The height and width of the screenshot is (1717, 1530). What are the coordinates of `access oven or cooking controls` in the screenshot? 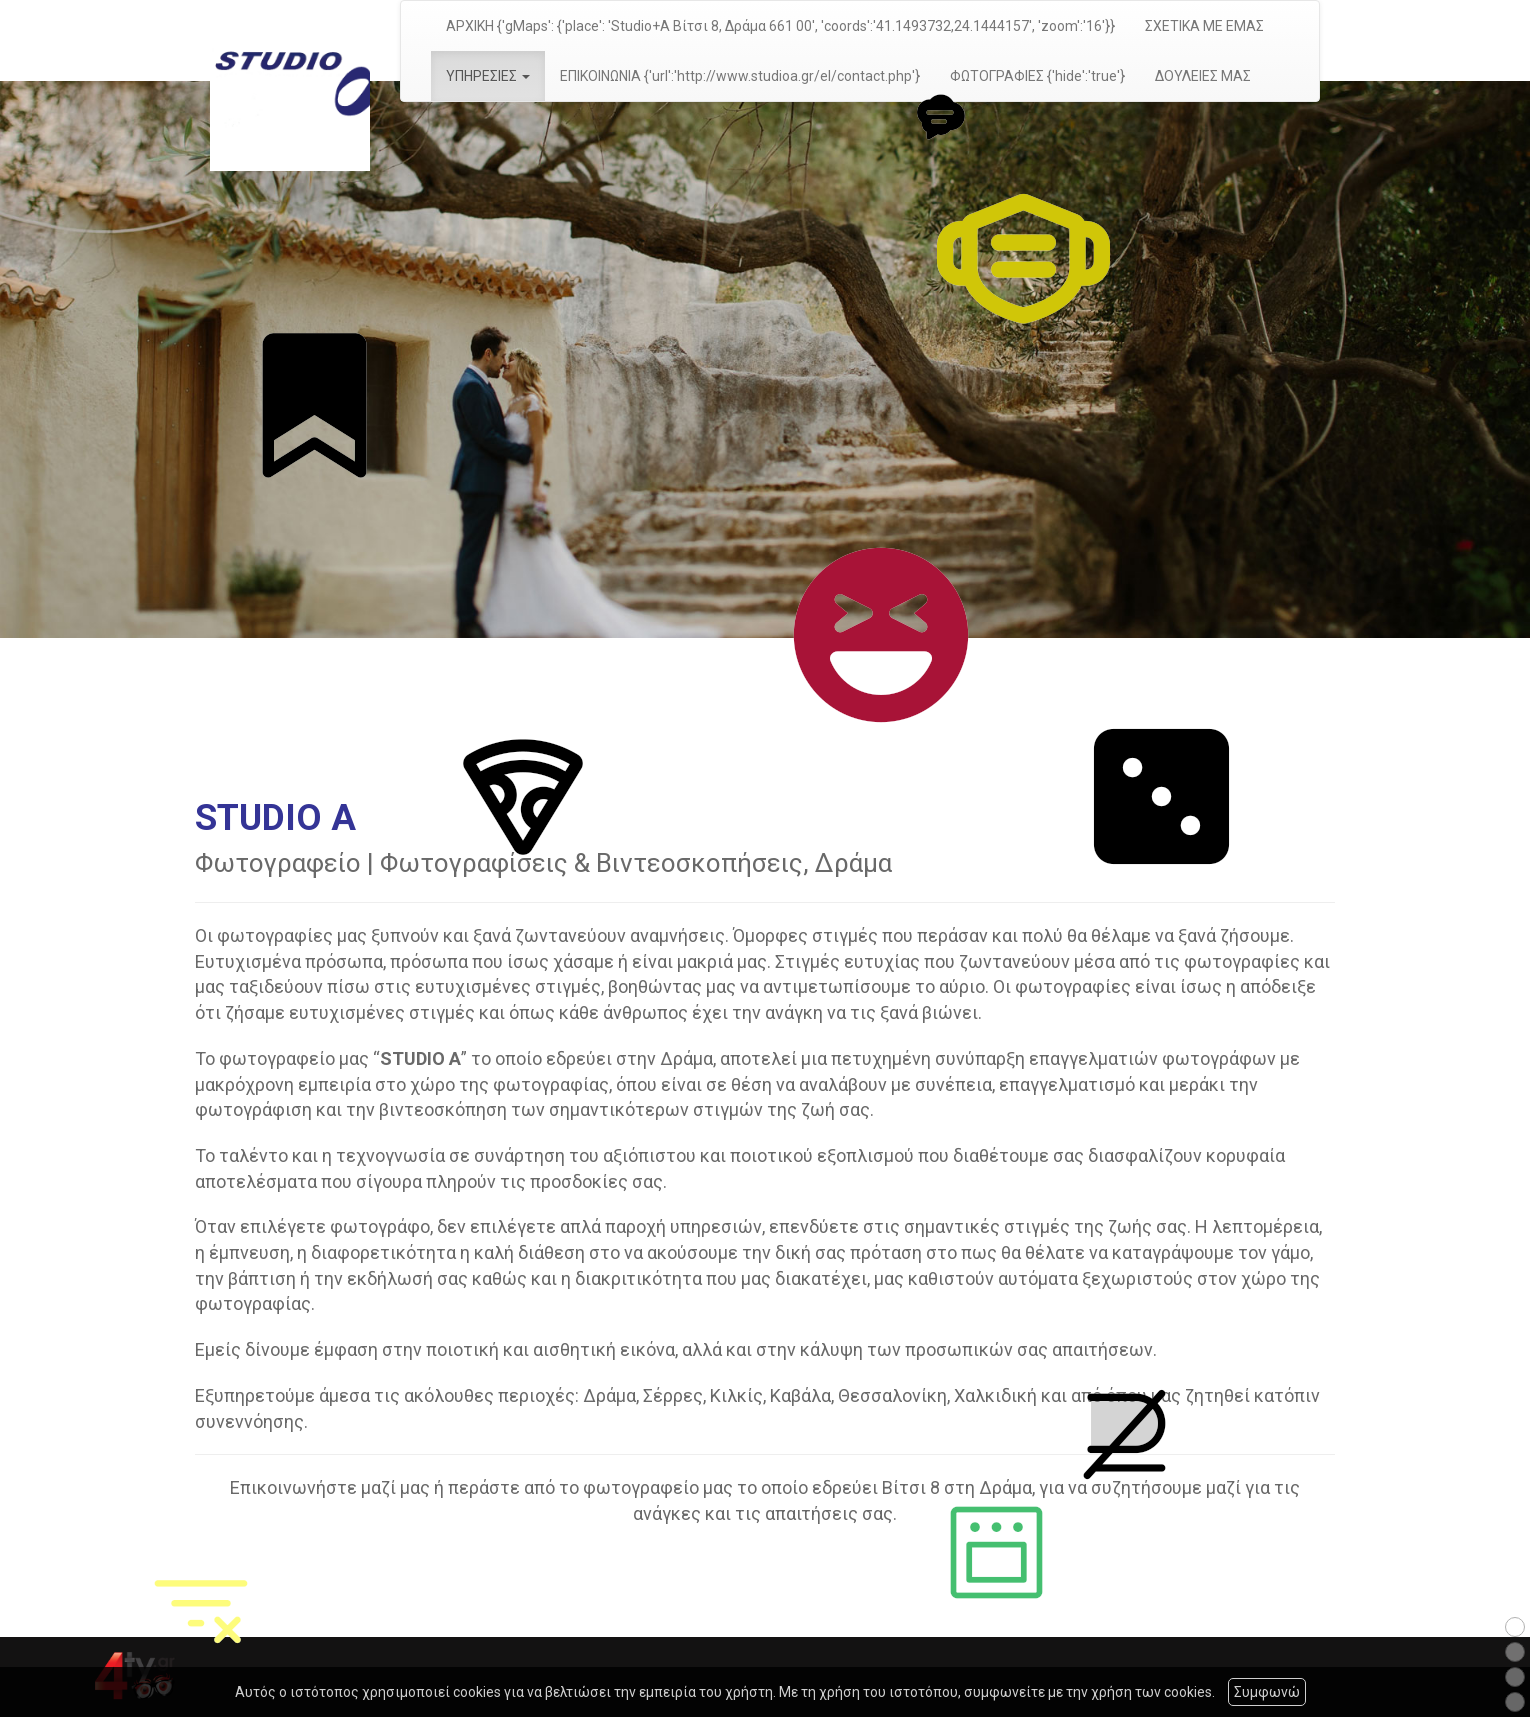 It's located at (996, 1552).